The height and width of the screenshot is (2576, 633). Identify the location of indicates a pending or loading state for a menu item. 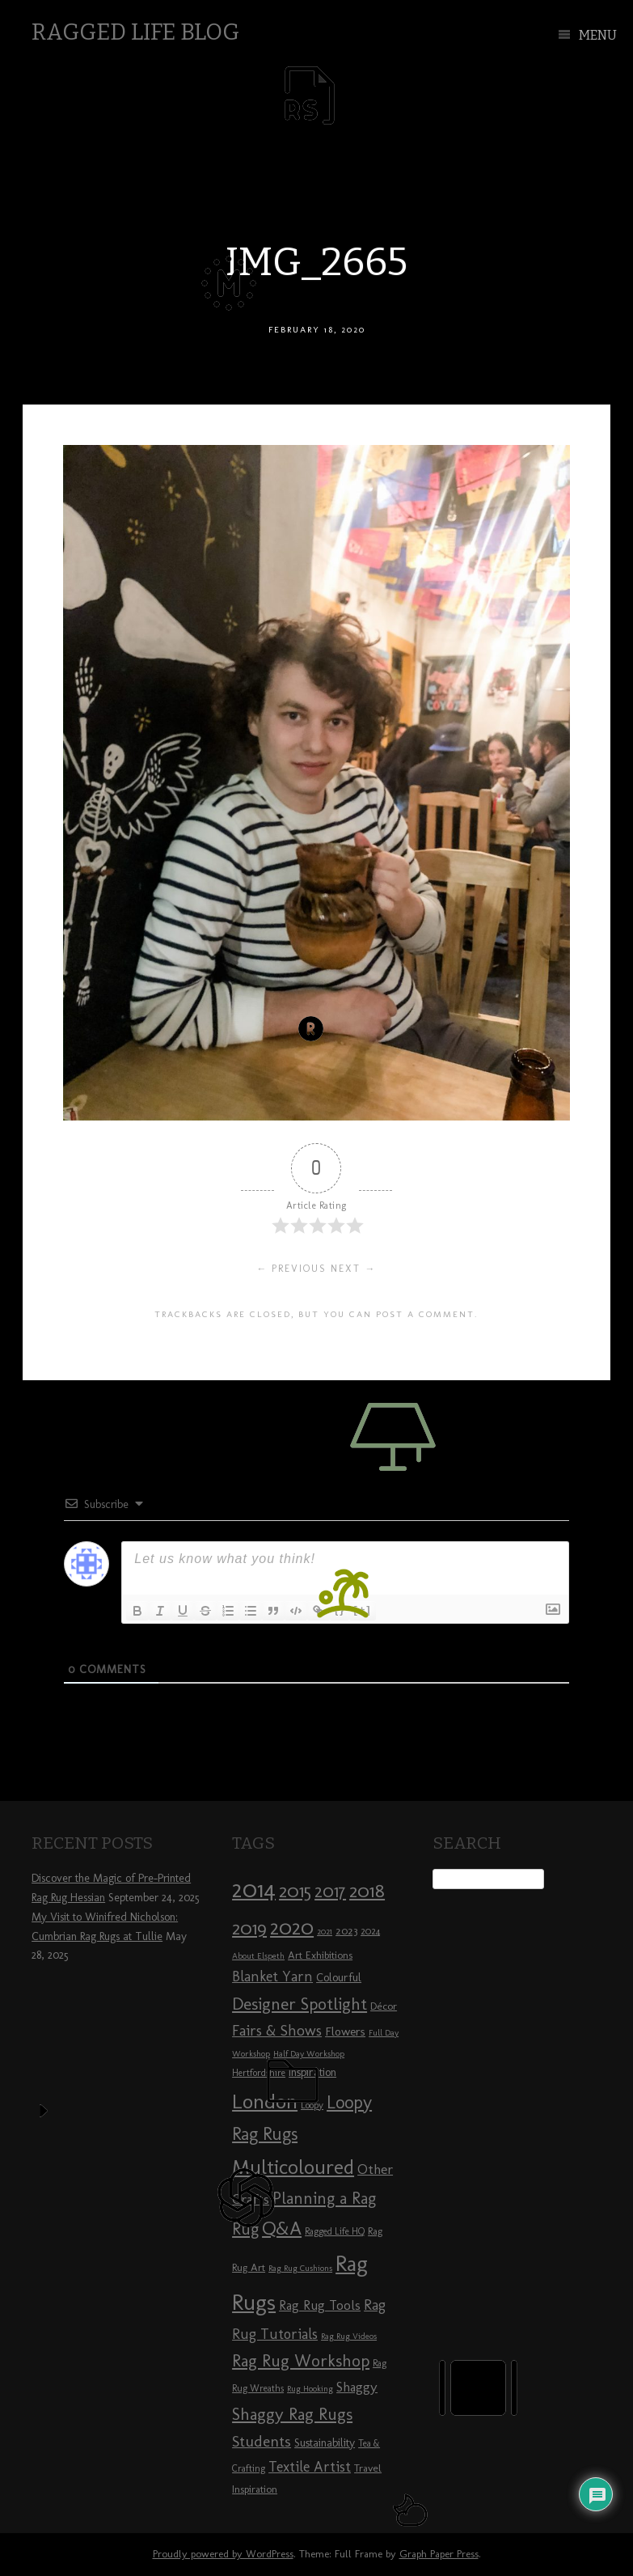
(229, 283).